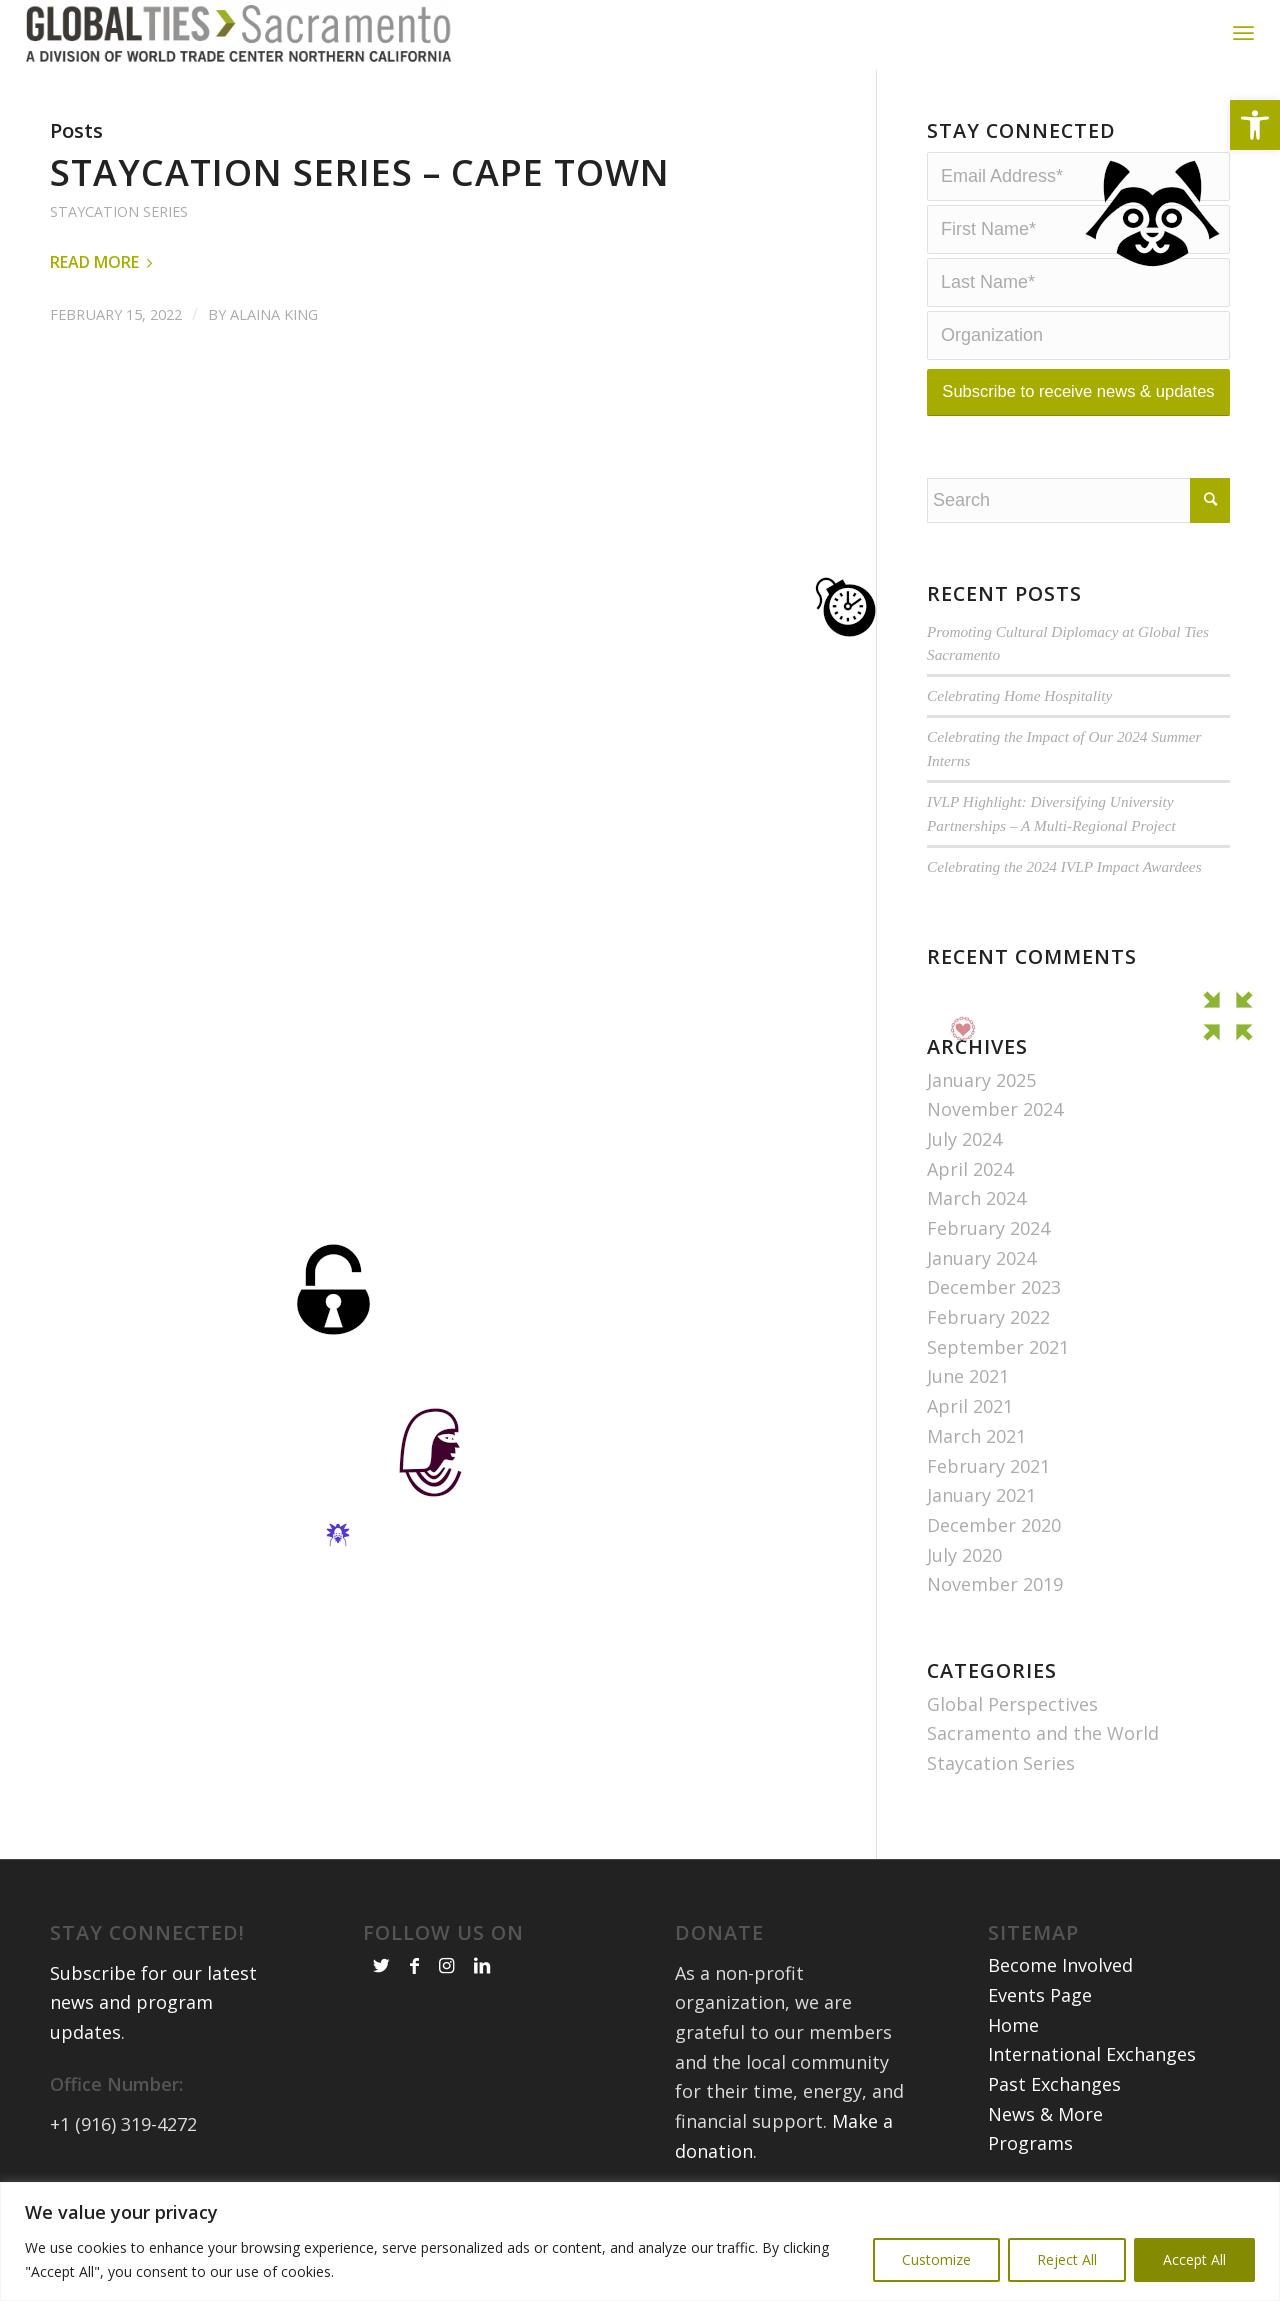  I want to click on exit fullscreen mode, so click(1228, 1016).